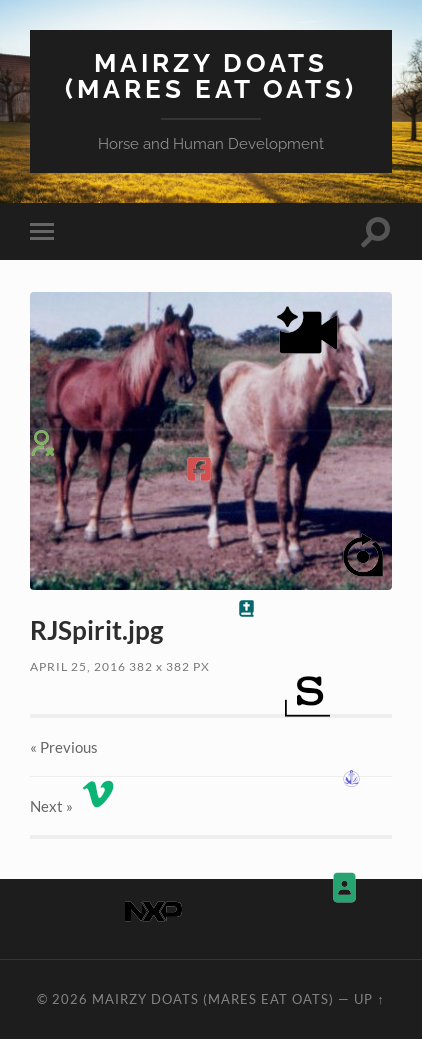  I want to click on share to facebook, so click(199, 469).